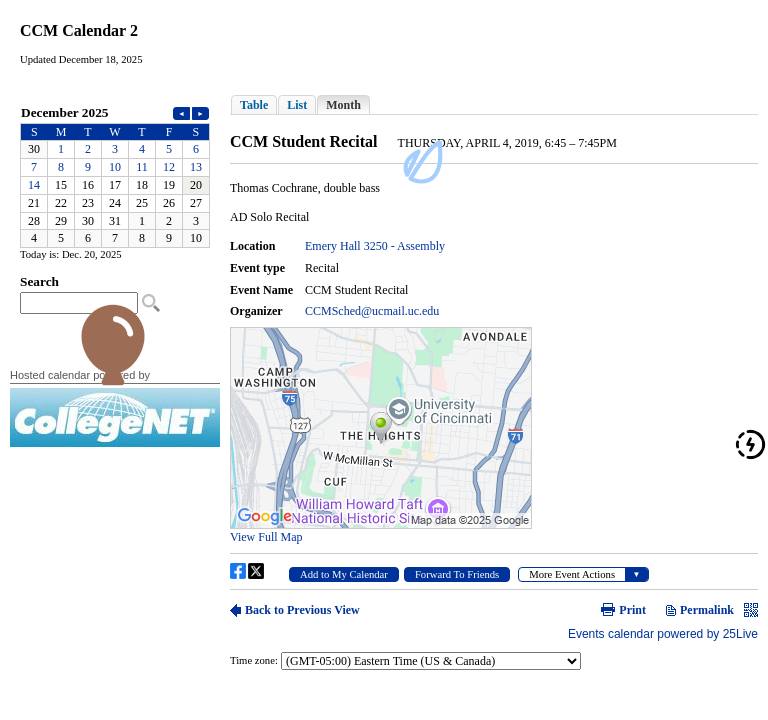 The height and width of the screenshot is (720, 768). I want to click on view celebration or birthday events, so click(113, 345).